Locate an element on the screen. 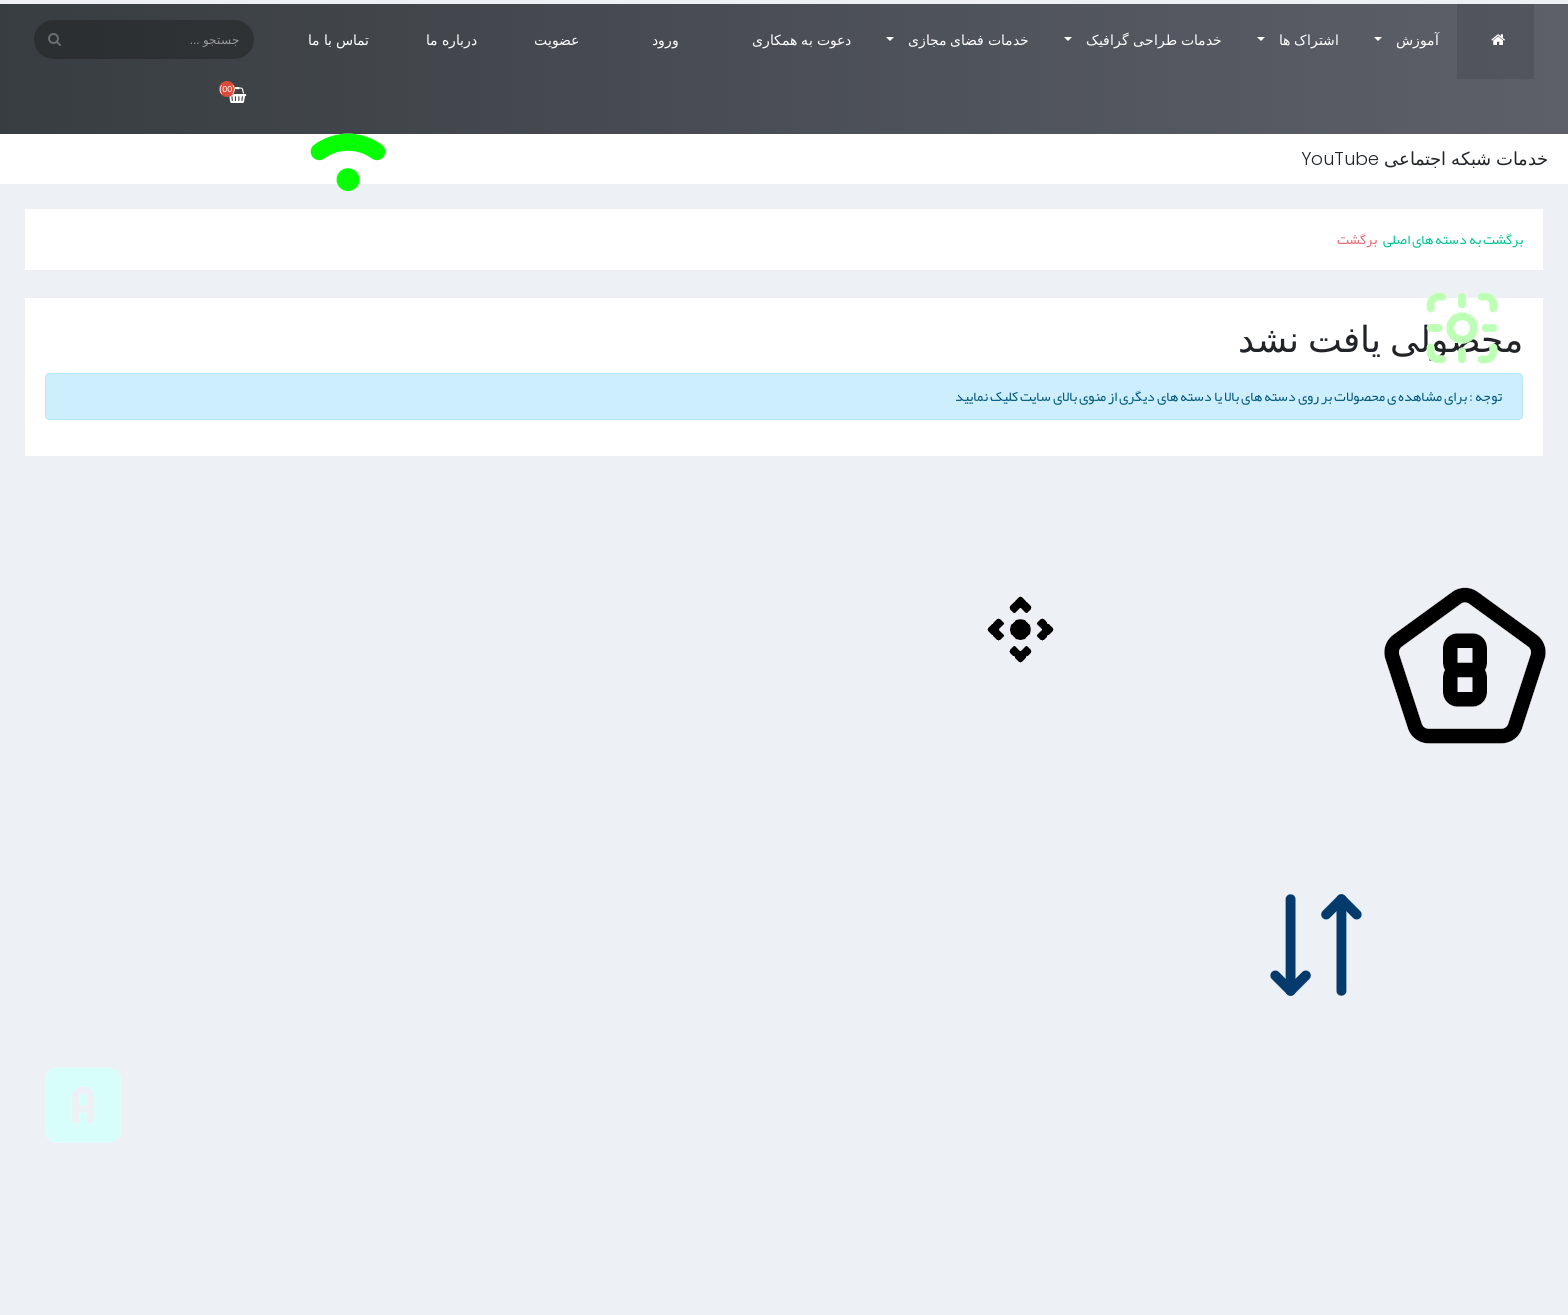 Image resolution: width=1568 pixels, height=1315 pixels. sort items in ascending or descending order is located at coordinates (1316, 945).